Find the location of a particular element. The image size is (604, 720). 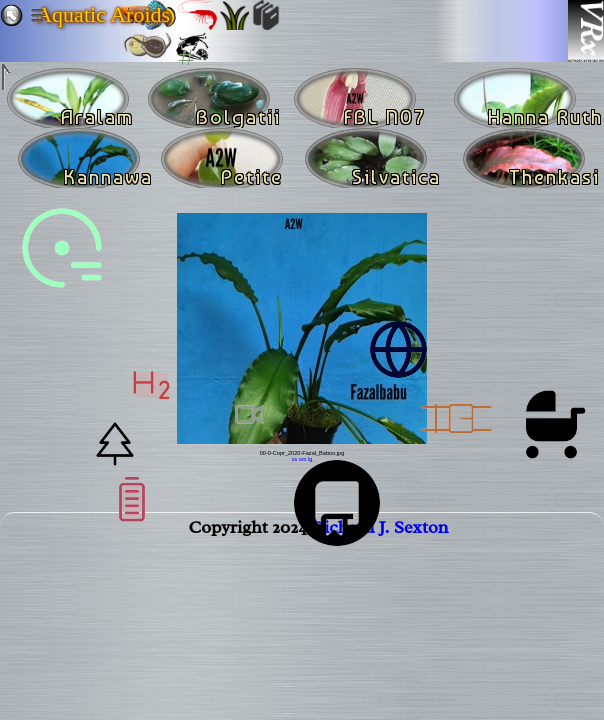

indicates battery is fully charged is located at coordinates (132, 500).